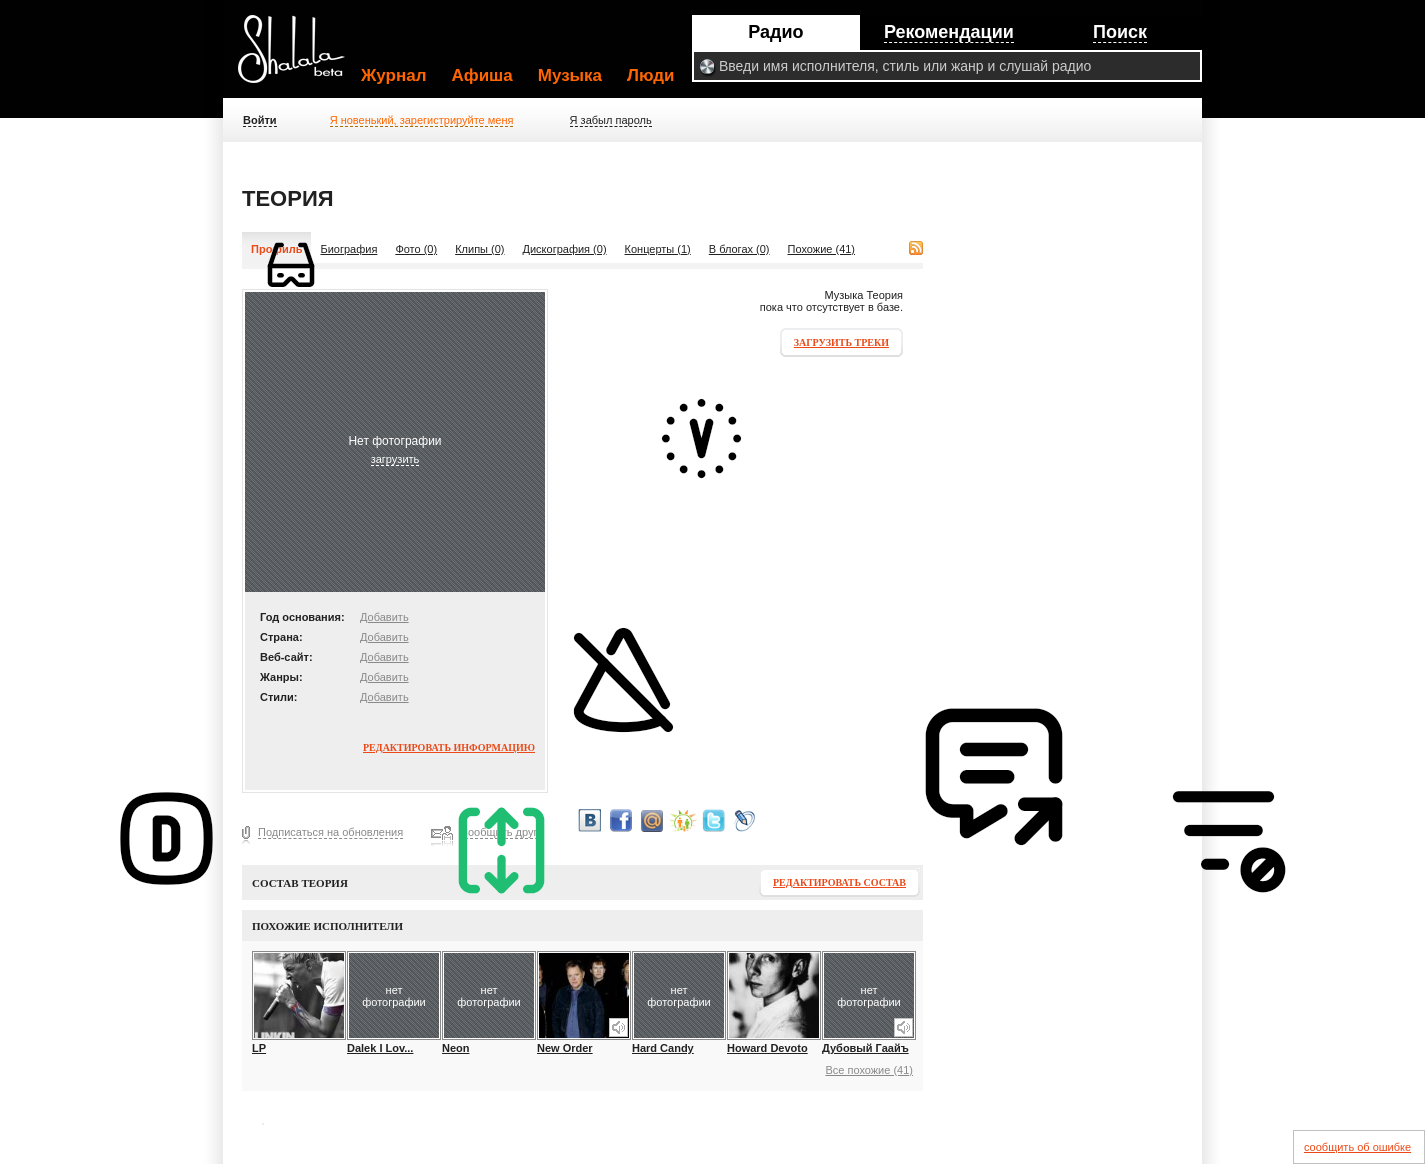 Image resolution: width=1425 pixels, height=1164 pixels. What do you see at coordinates (166, 838) in the screenshot?
I see `indicates a "D" rating or grade` at bounding box center [166, 838].